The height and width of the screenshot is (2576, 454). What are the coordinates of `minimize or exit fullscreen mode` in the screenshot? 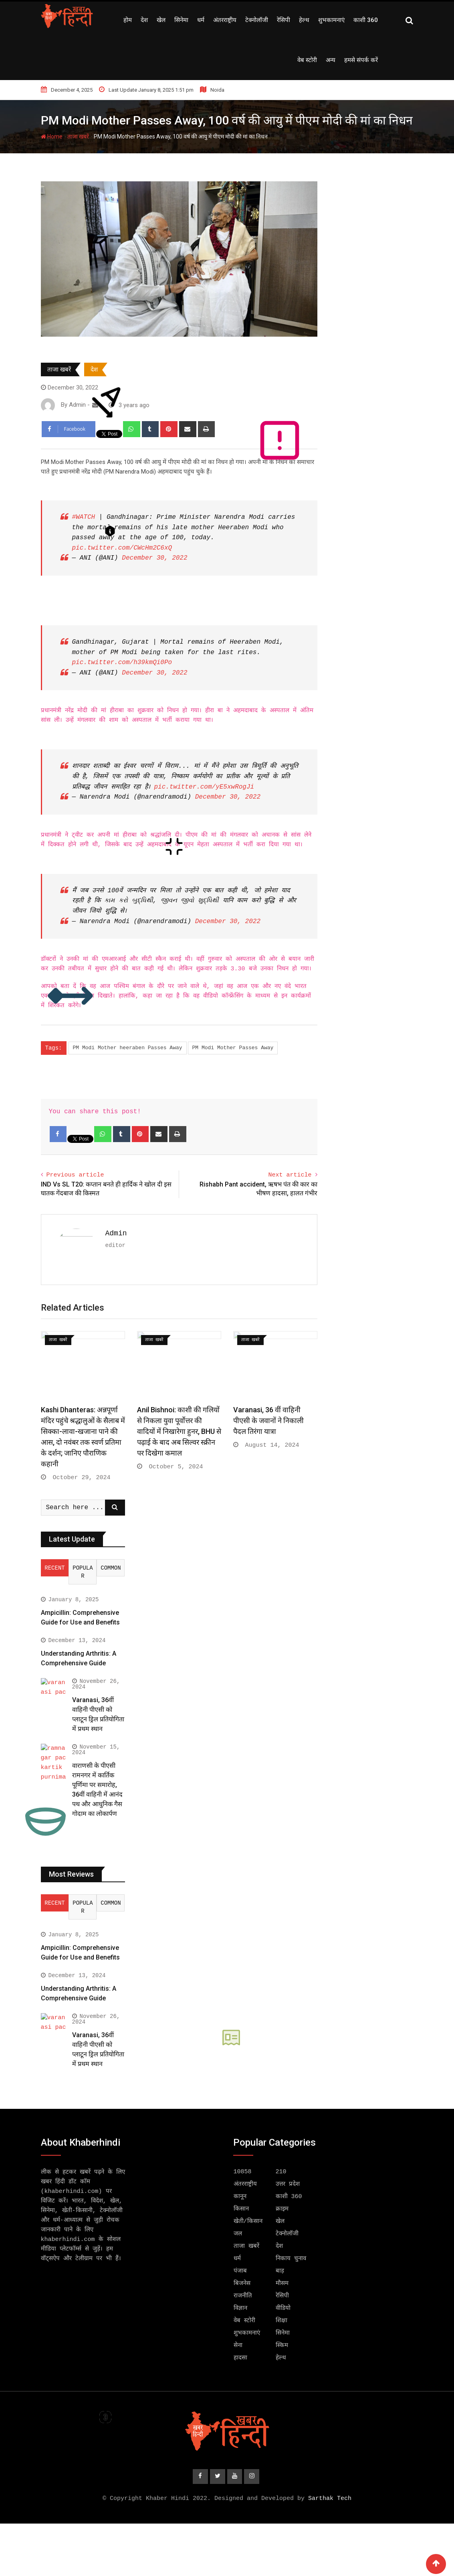 It's located at (174, 846).